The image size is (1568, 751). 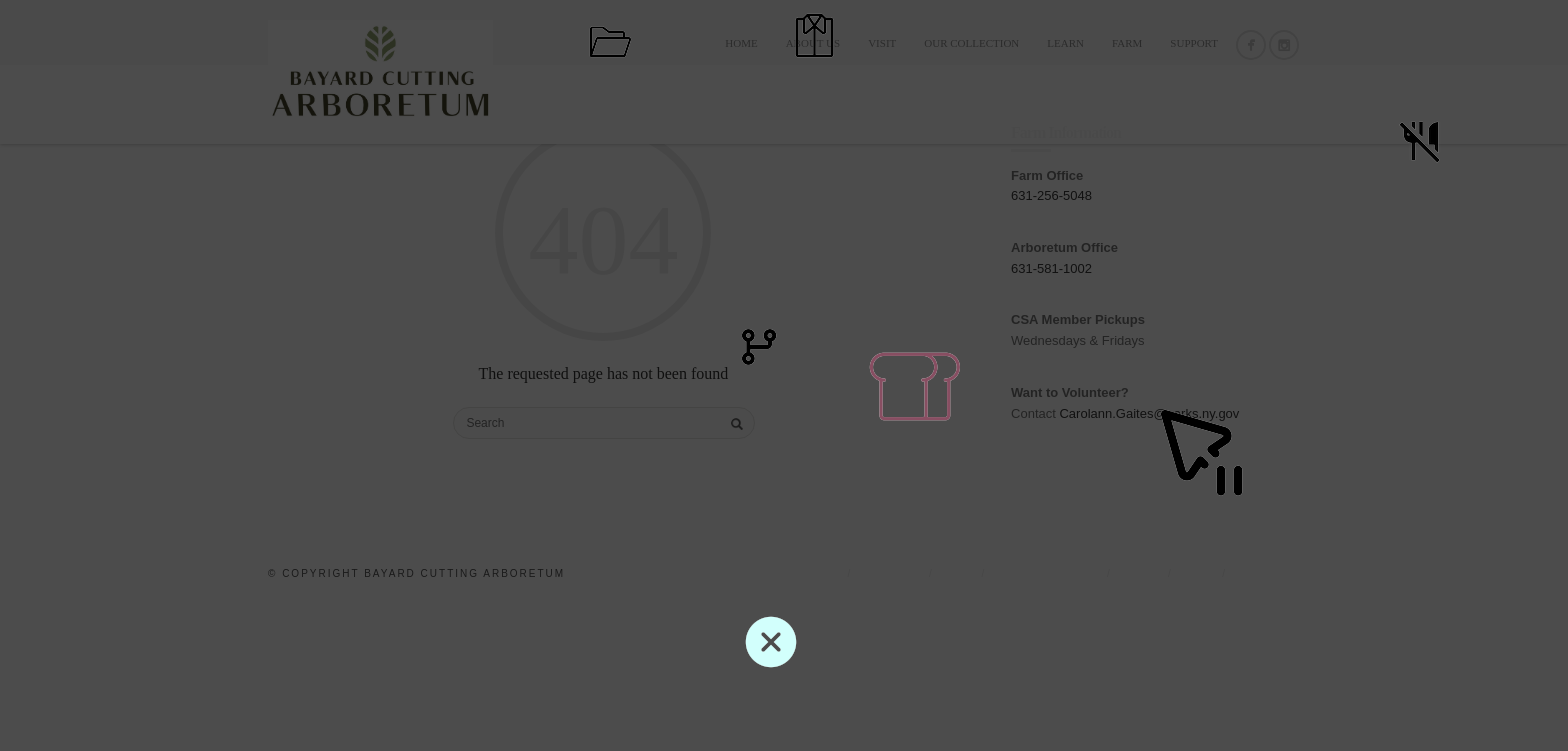 What do you see at coordinates (1421, 141) in the screenshot?
I see `indicates no food or meals available` at bounding box center [1421, 141].